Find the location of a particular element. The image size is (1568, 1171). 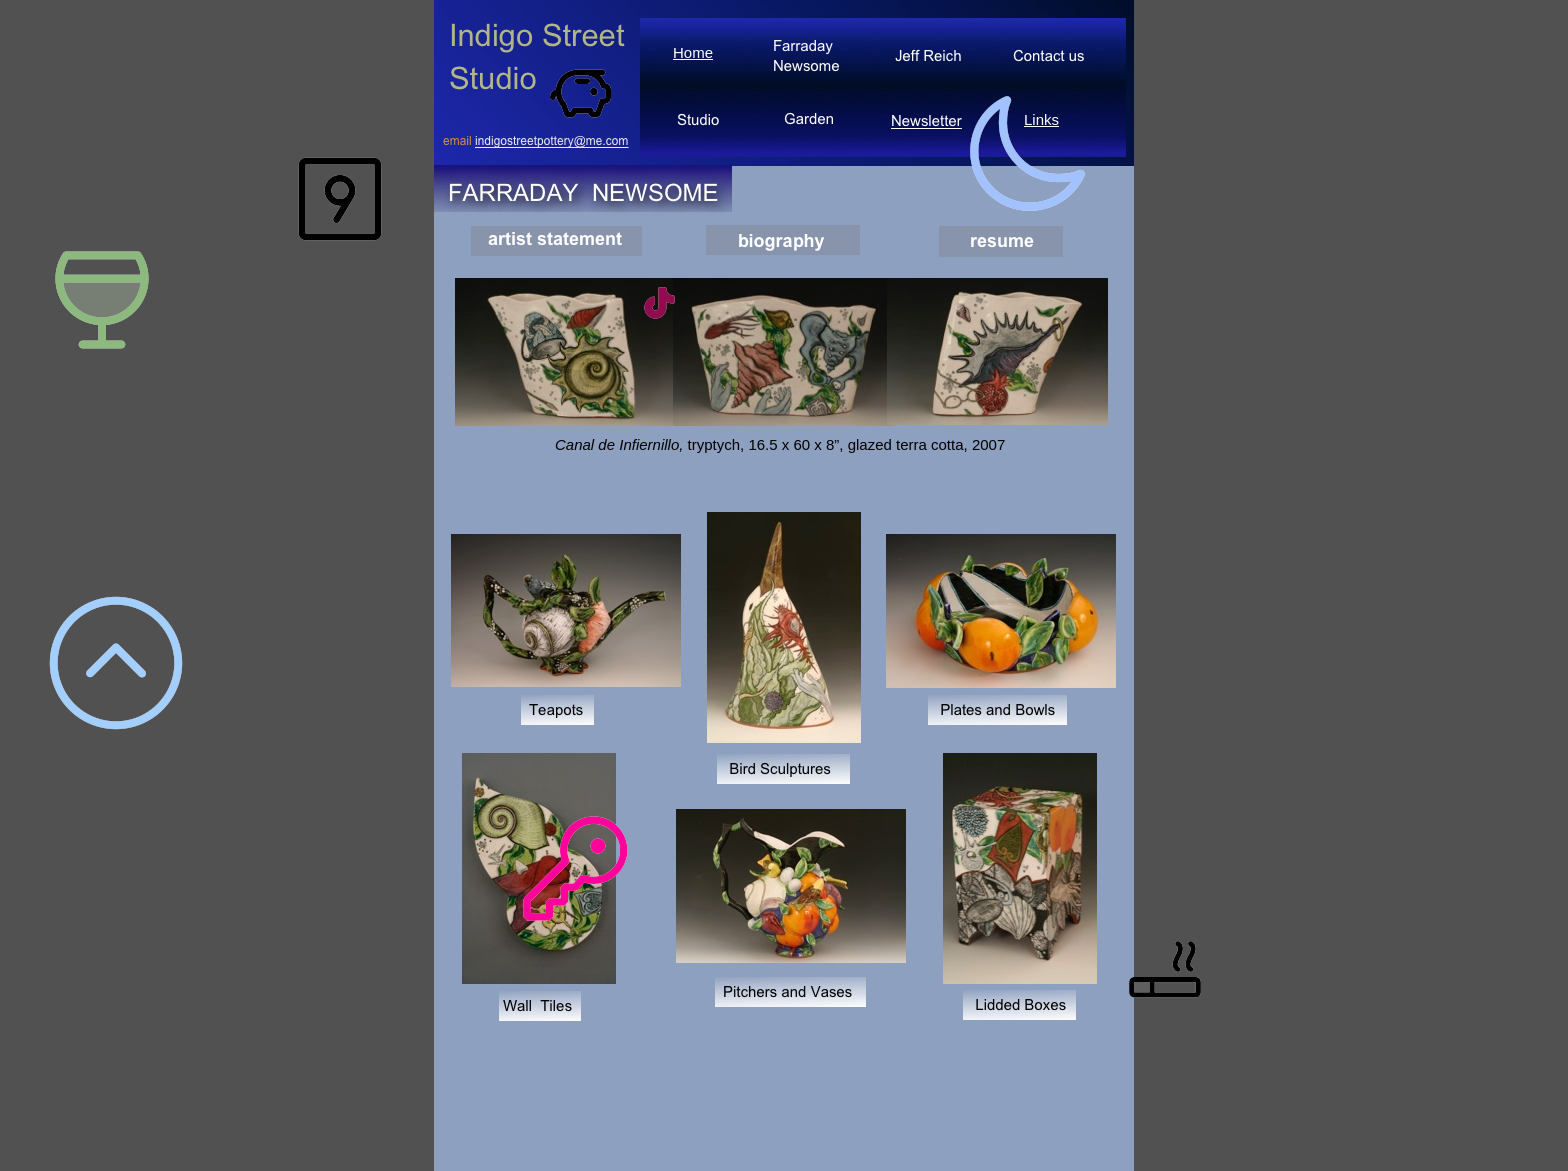

open the TikTok app is located at coordinates (659, 303).